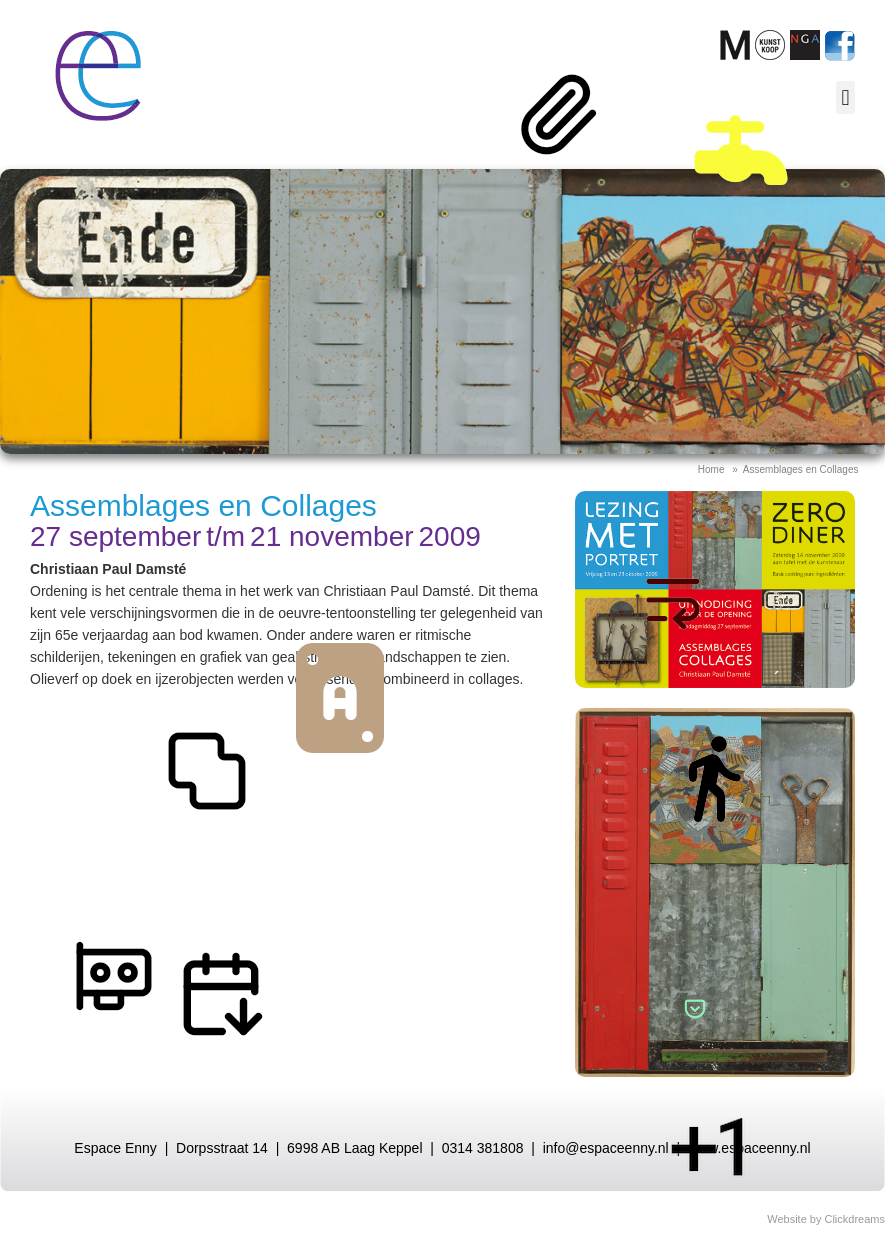 This screenshot has height=1245, width=885. What do you see at coordinates (741, 156) in the screenshot?
I see `access water or plumbing settings` at bounding box center [741, 156].